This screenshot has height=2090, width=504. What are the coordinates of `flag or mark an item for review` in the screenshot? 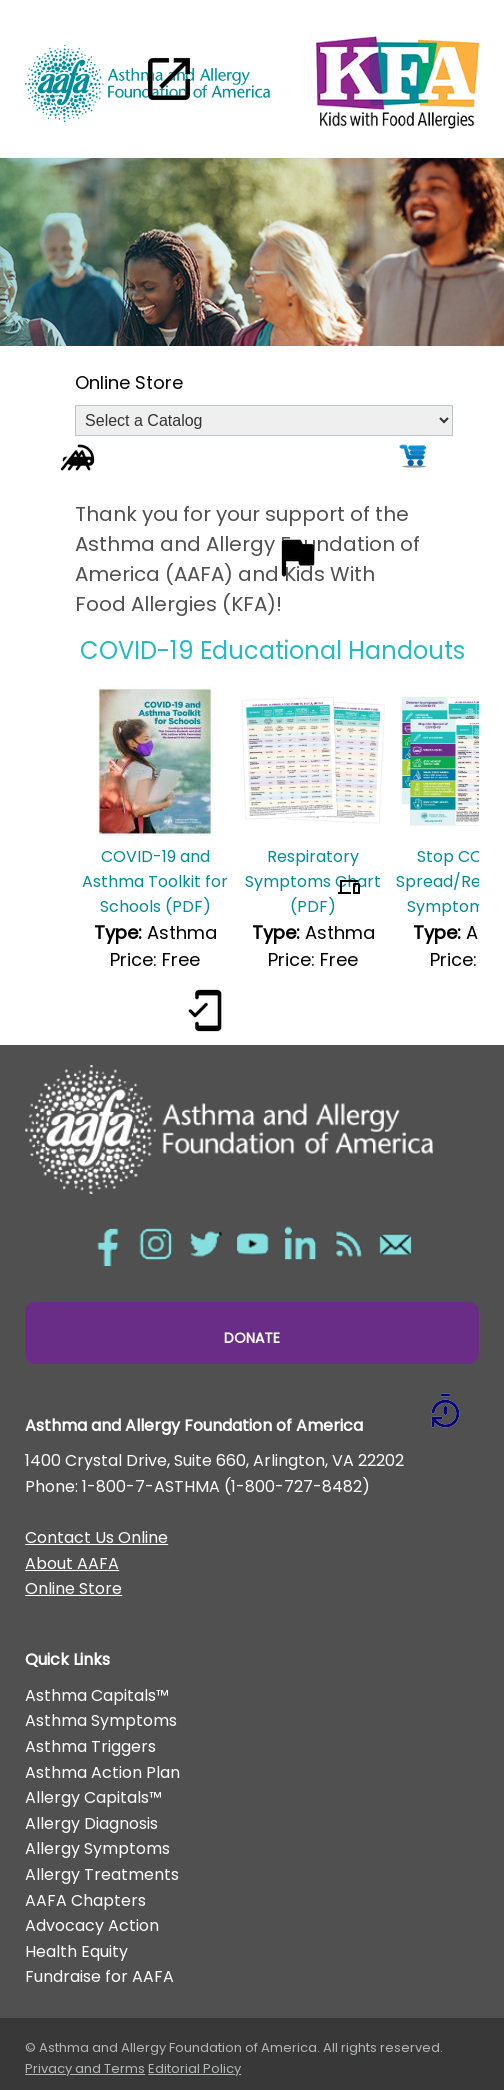 It's located at (297, 557).